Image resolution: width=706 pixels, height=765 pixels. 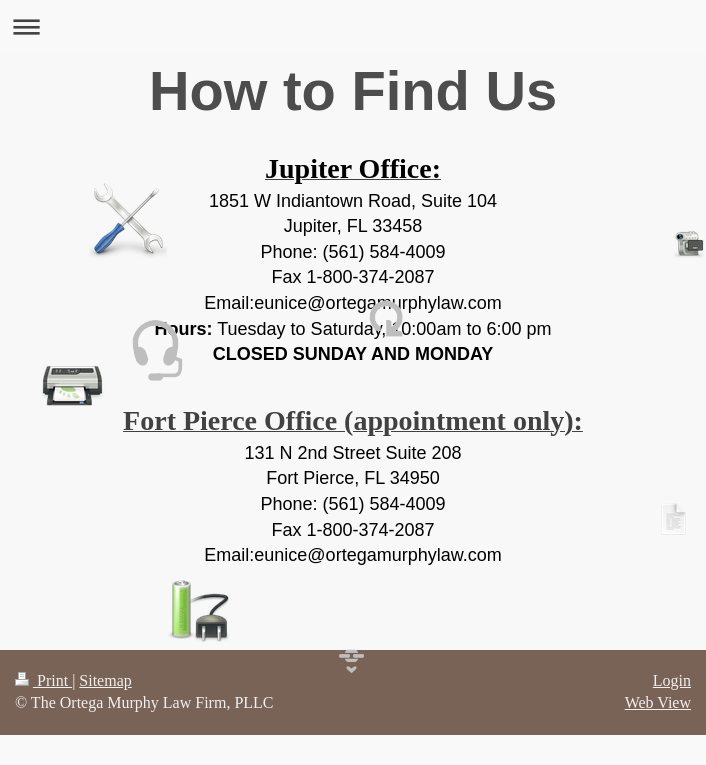 I want to click on screen rotation is enabled, so click(x=386, y=320).